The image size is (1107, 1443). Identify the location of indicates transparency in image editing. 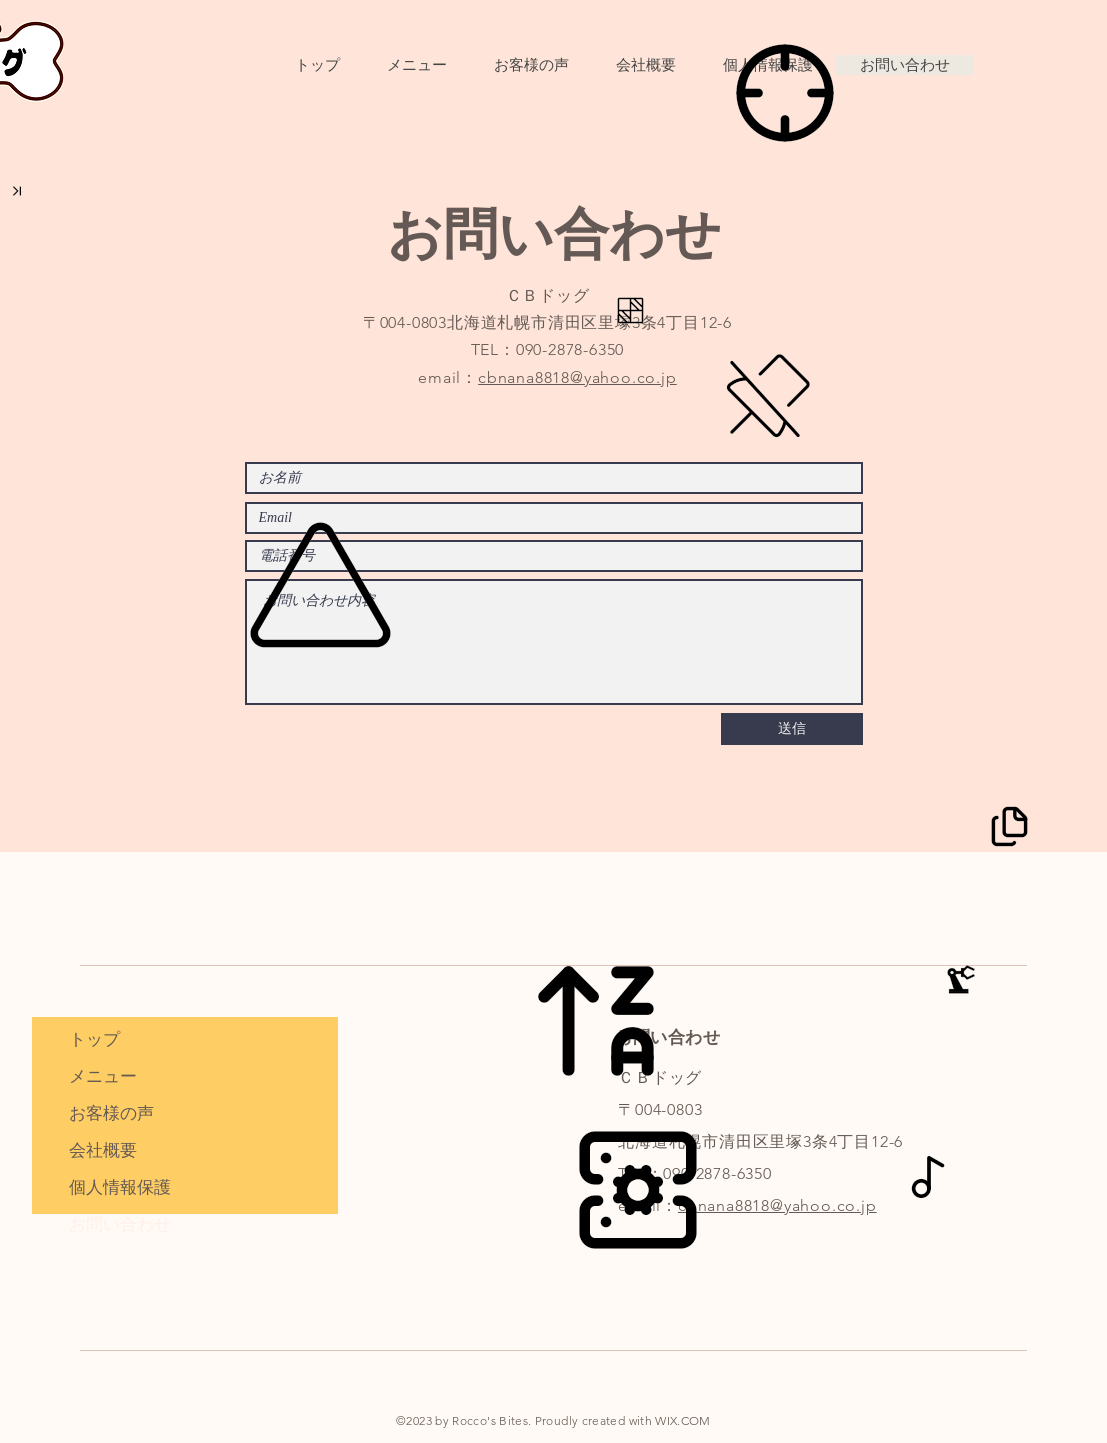
(630, 310).